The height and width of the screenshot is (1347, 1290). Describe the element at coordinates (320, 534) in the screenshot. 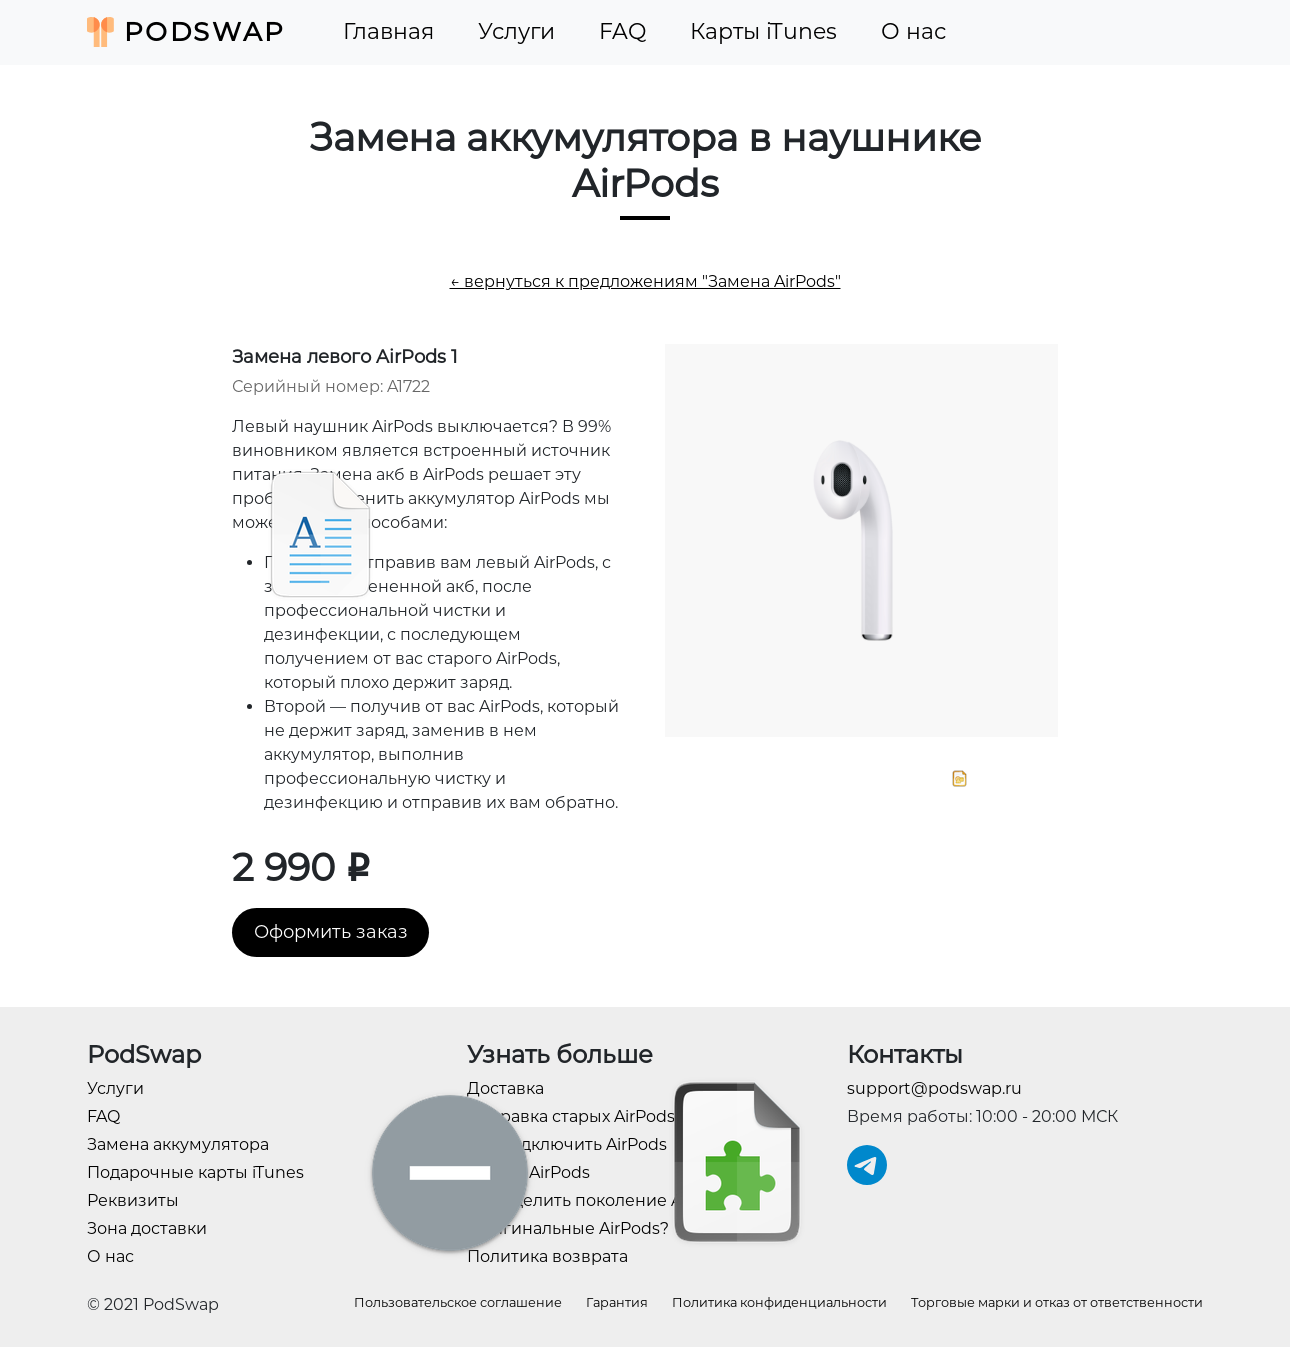

I see `open a text document file` at that location.